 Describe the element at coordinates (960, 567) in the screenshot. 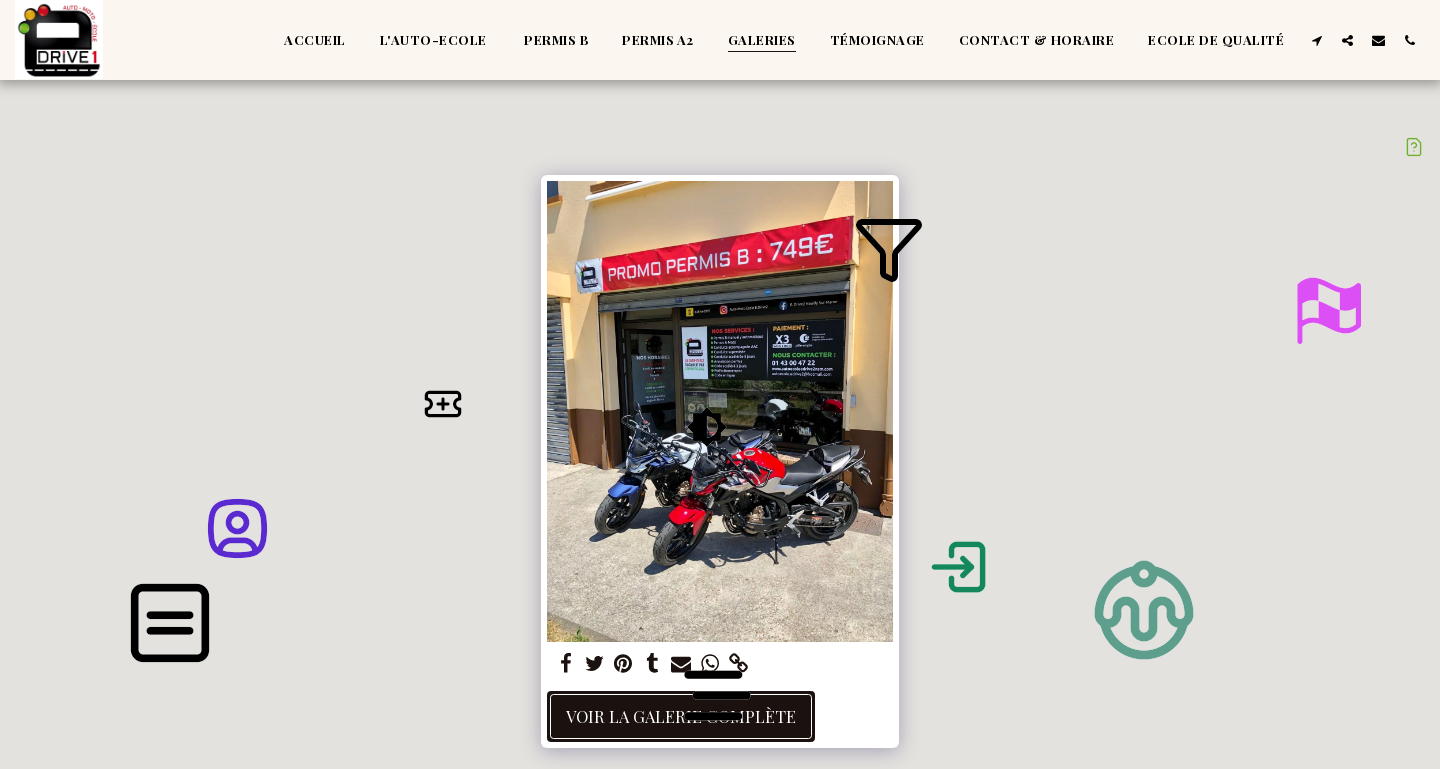

I see `log in to your account` at that location.